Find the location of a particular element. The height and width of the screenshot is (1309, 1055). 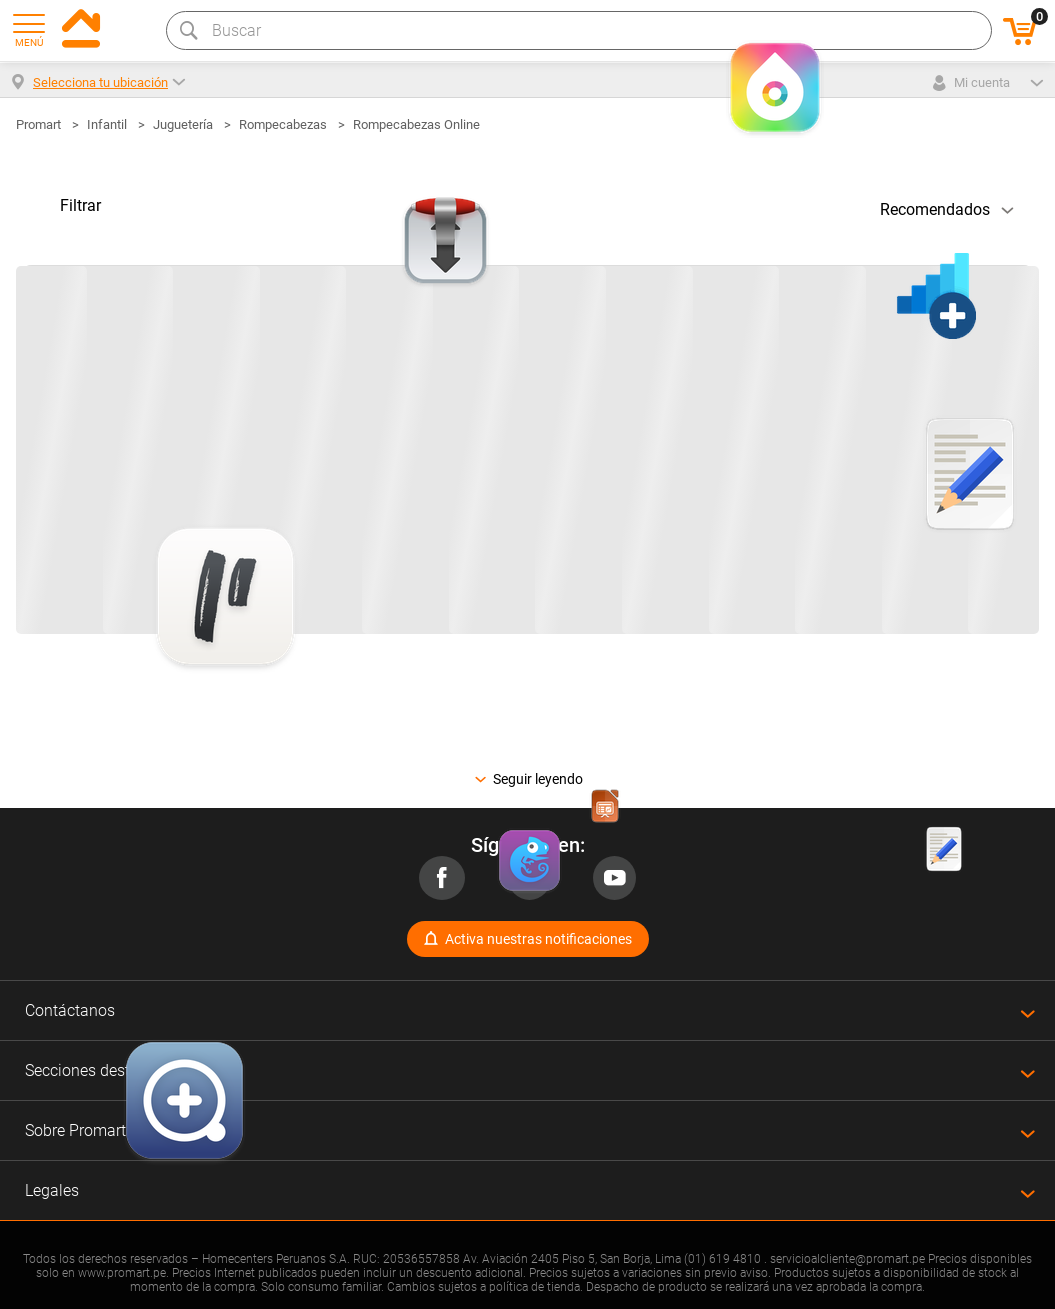

open libreoffice impress presentation software is located at coordinates (605, 806).